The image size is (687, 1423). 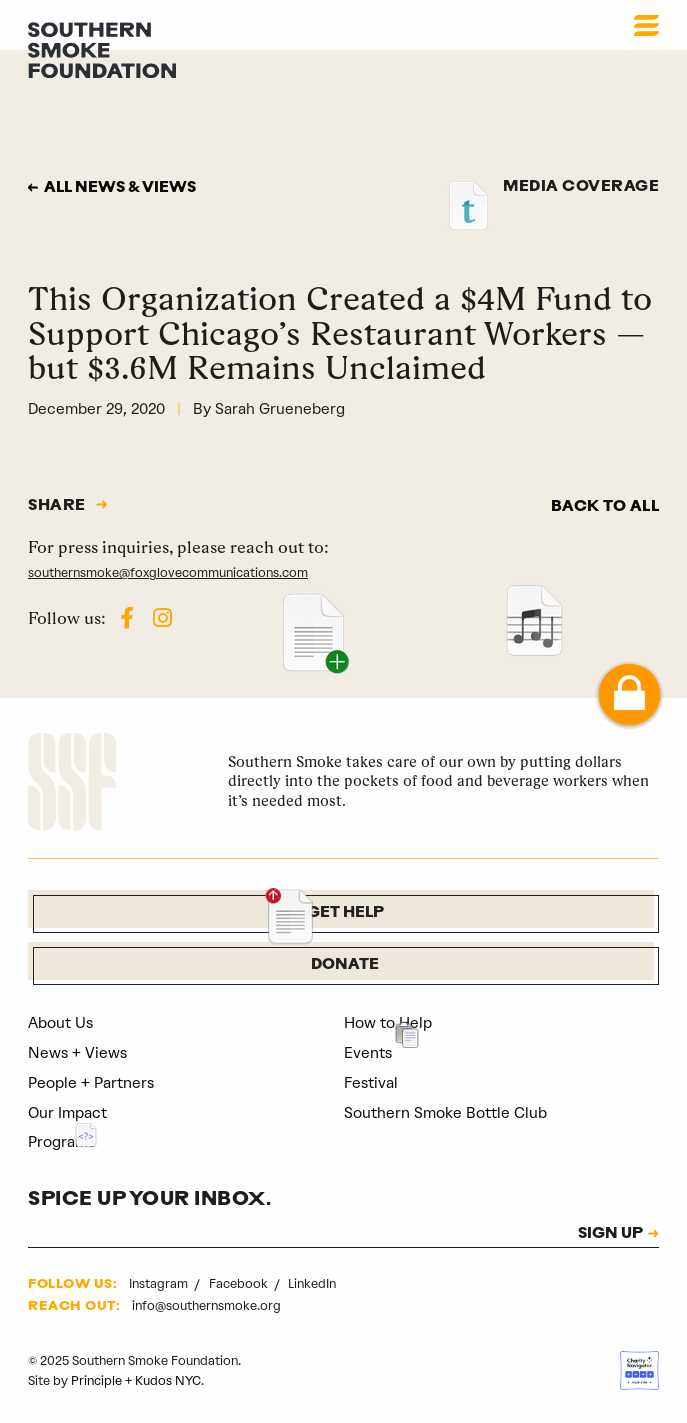 I want to click on create a new text document, so click(x=313, y=632).